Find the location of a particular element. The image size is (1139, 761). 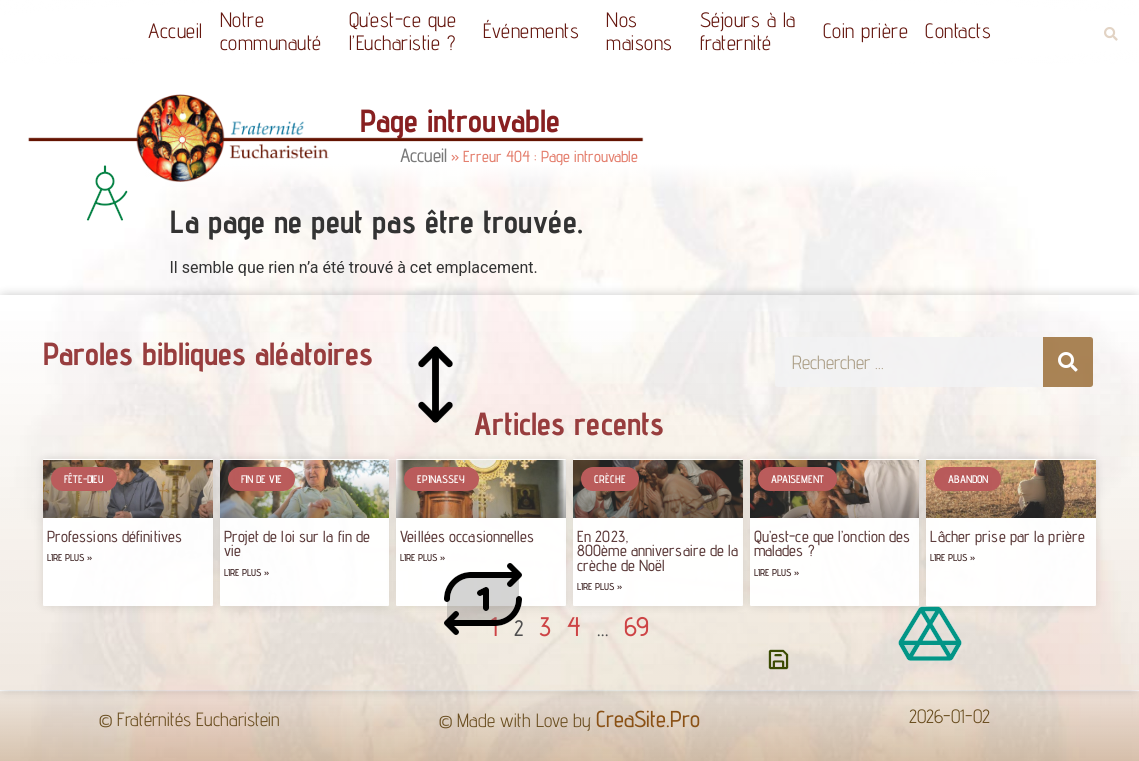

resize element vertically is located at coordinates (435, 384).